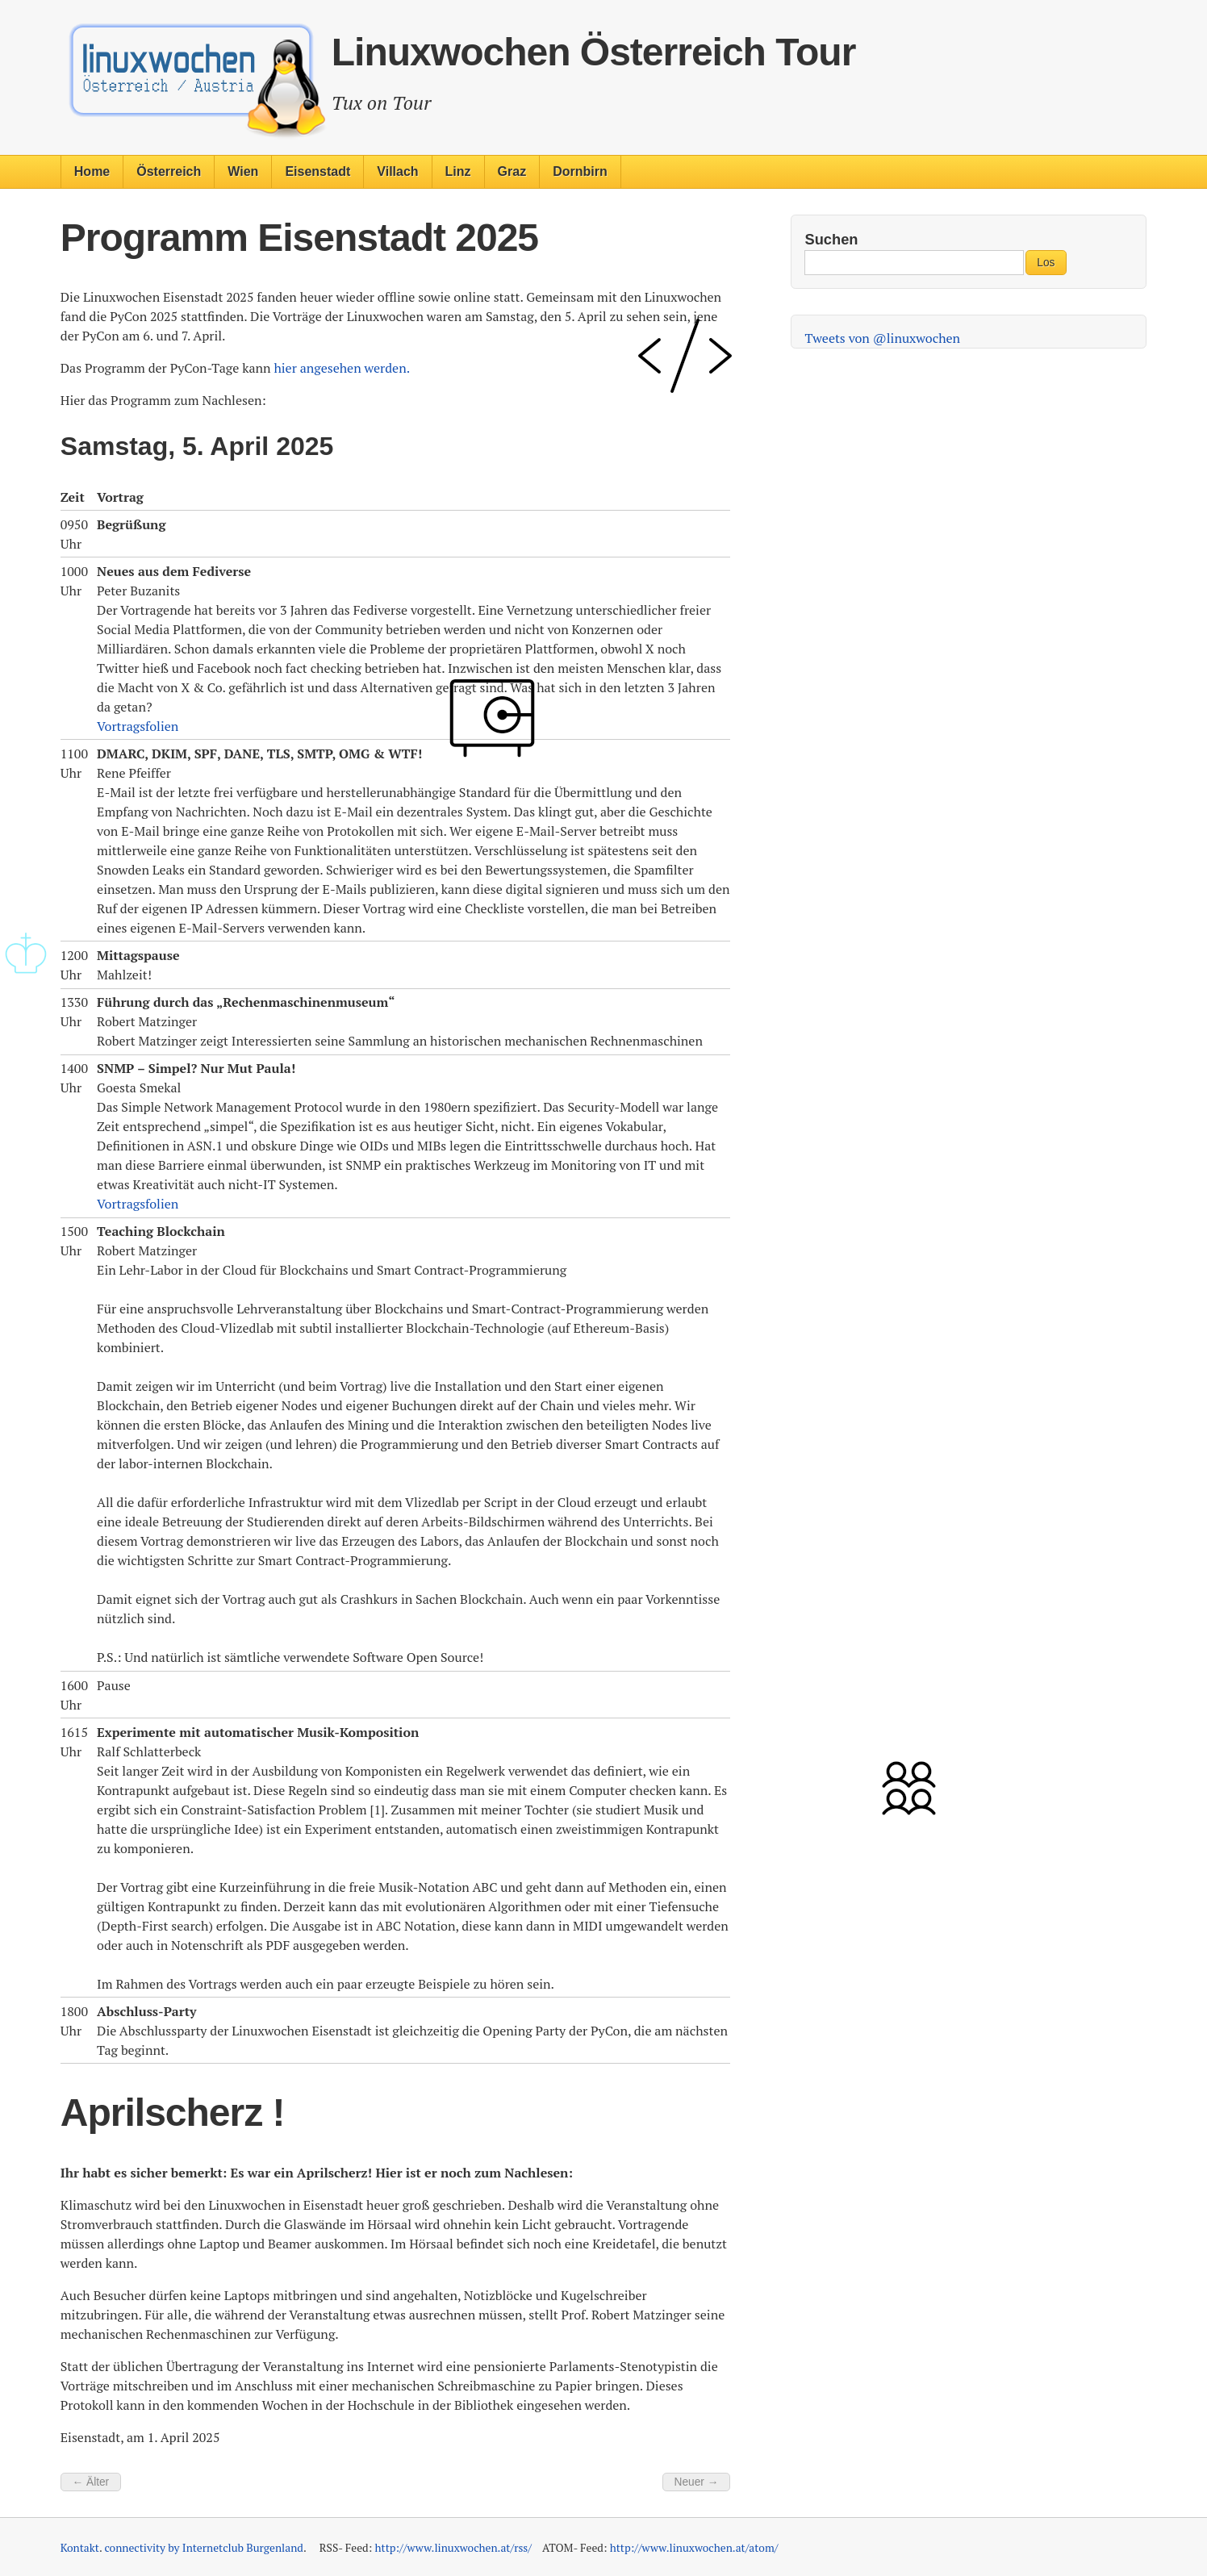 This screenshot has width=1207, height=2576. Describe the element at coordinates (26, 956) in the screenshot. I see `remove or delete royal/premium status` at that location.